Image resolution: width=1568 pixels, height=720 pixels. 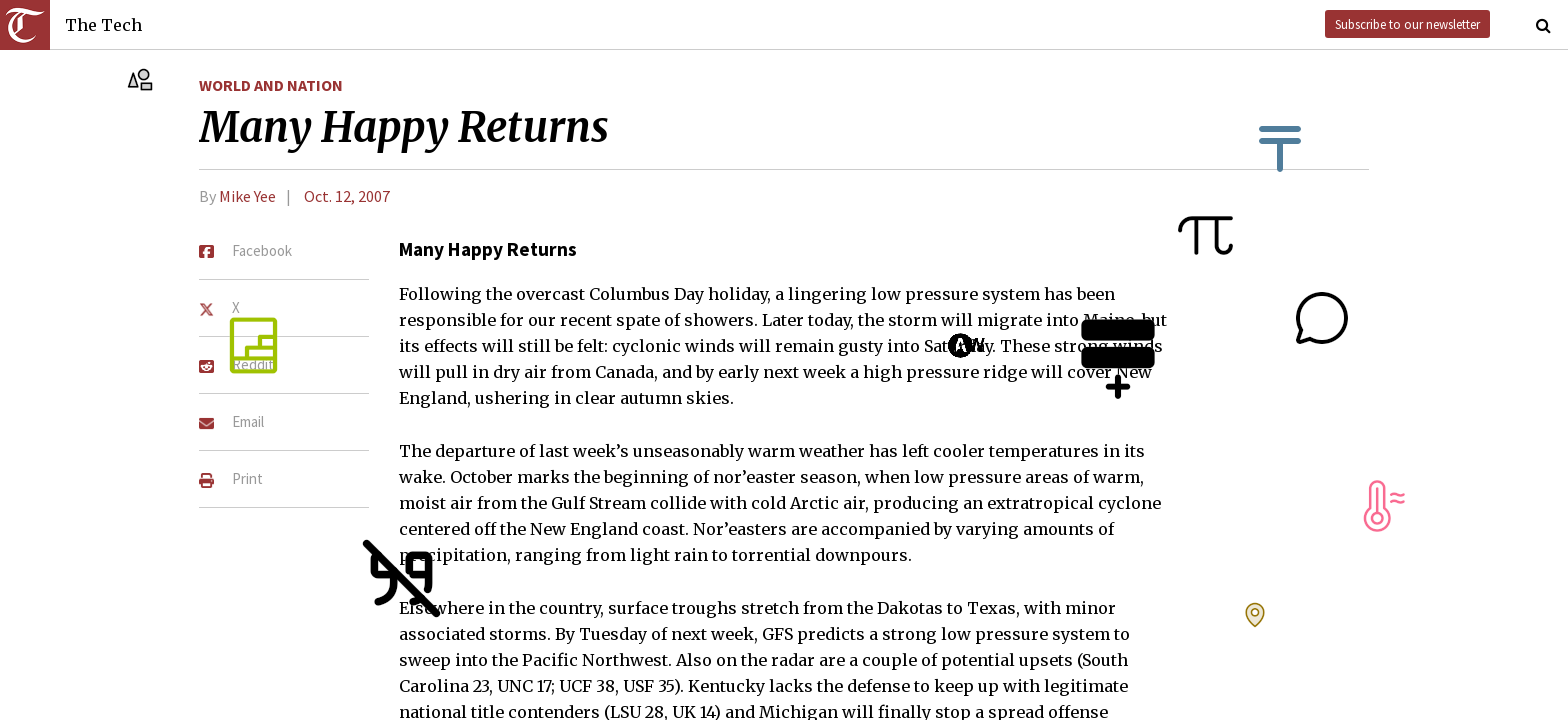 What do you see at coordinates (1322, 318) in the screenshot?
I see `open chat or messaging` at bounding box center [1322, 318].